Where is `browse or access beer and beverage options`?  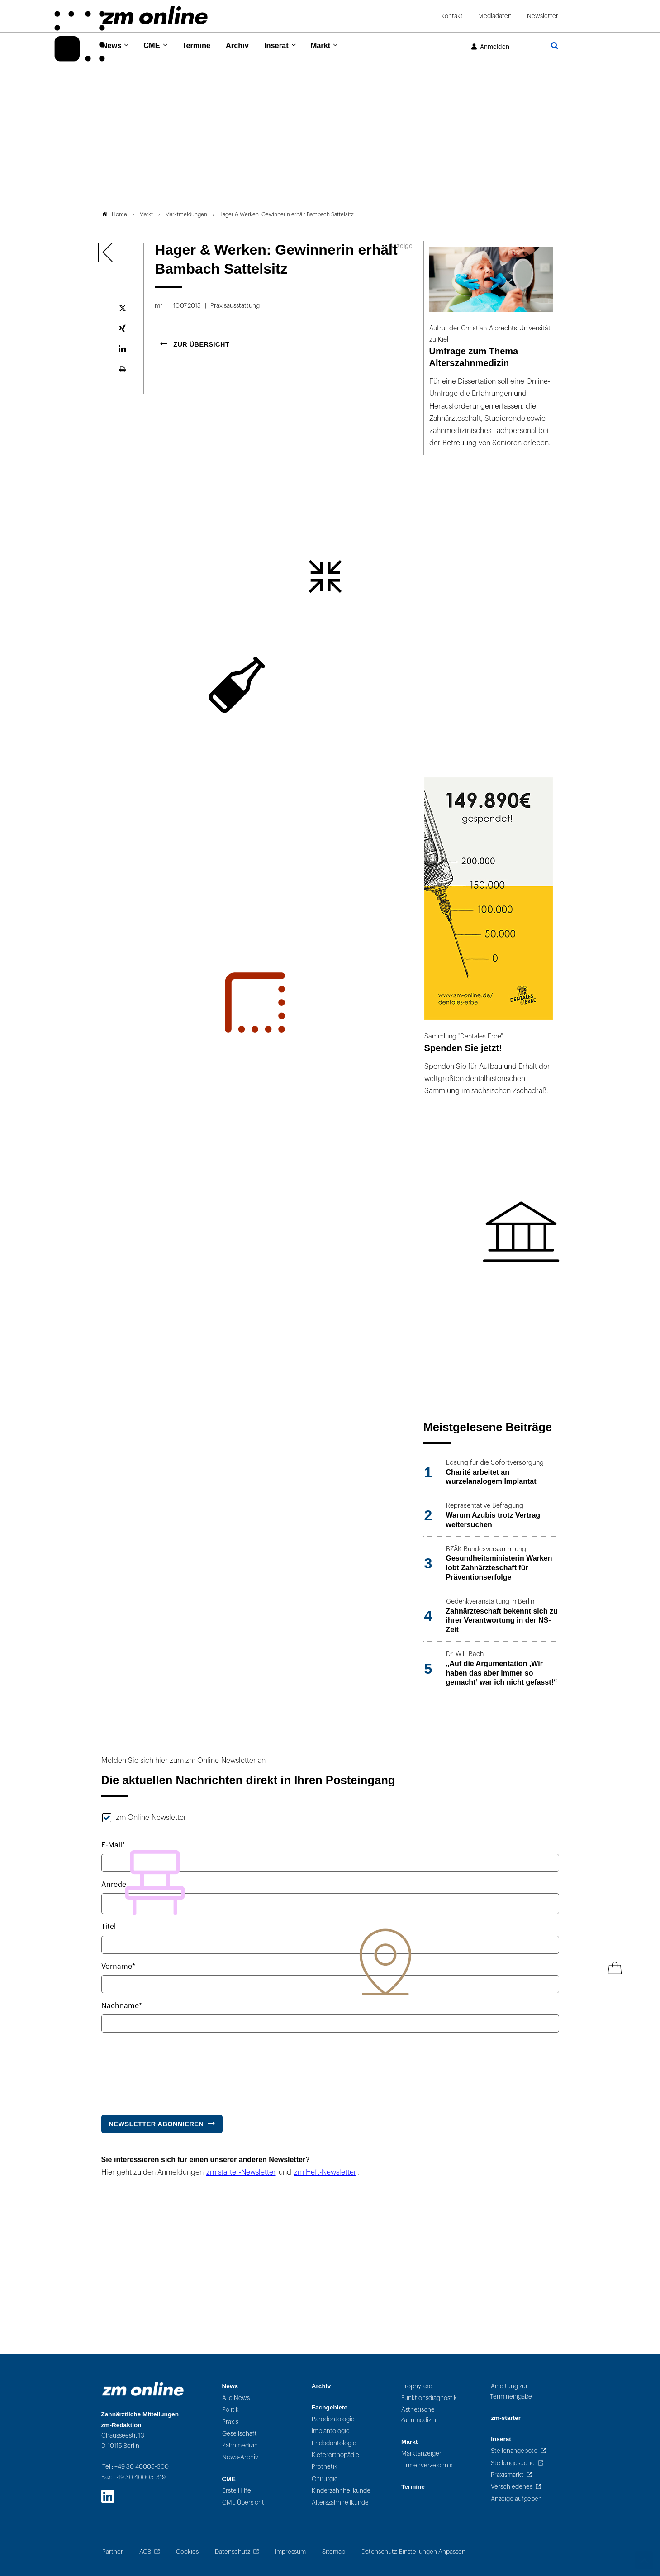 browse or access beer and beverage options is located at coordinates (236, 686).